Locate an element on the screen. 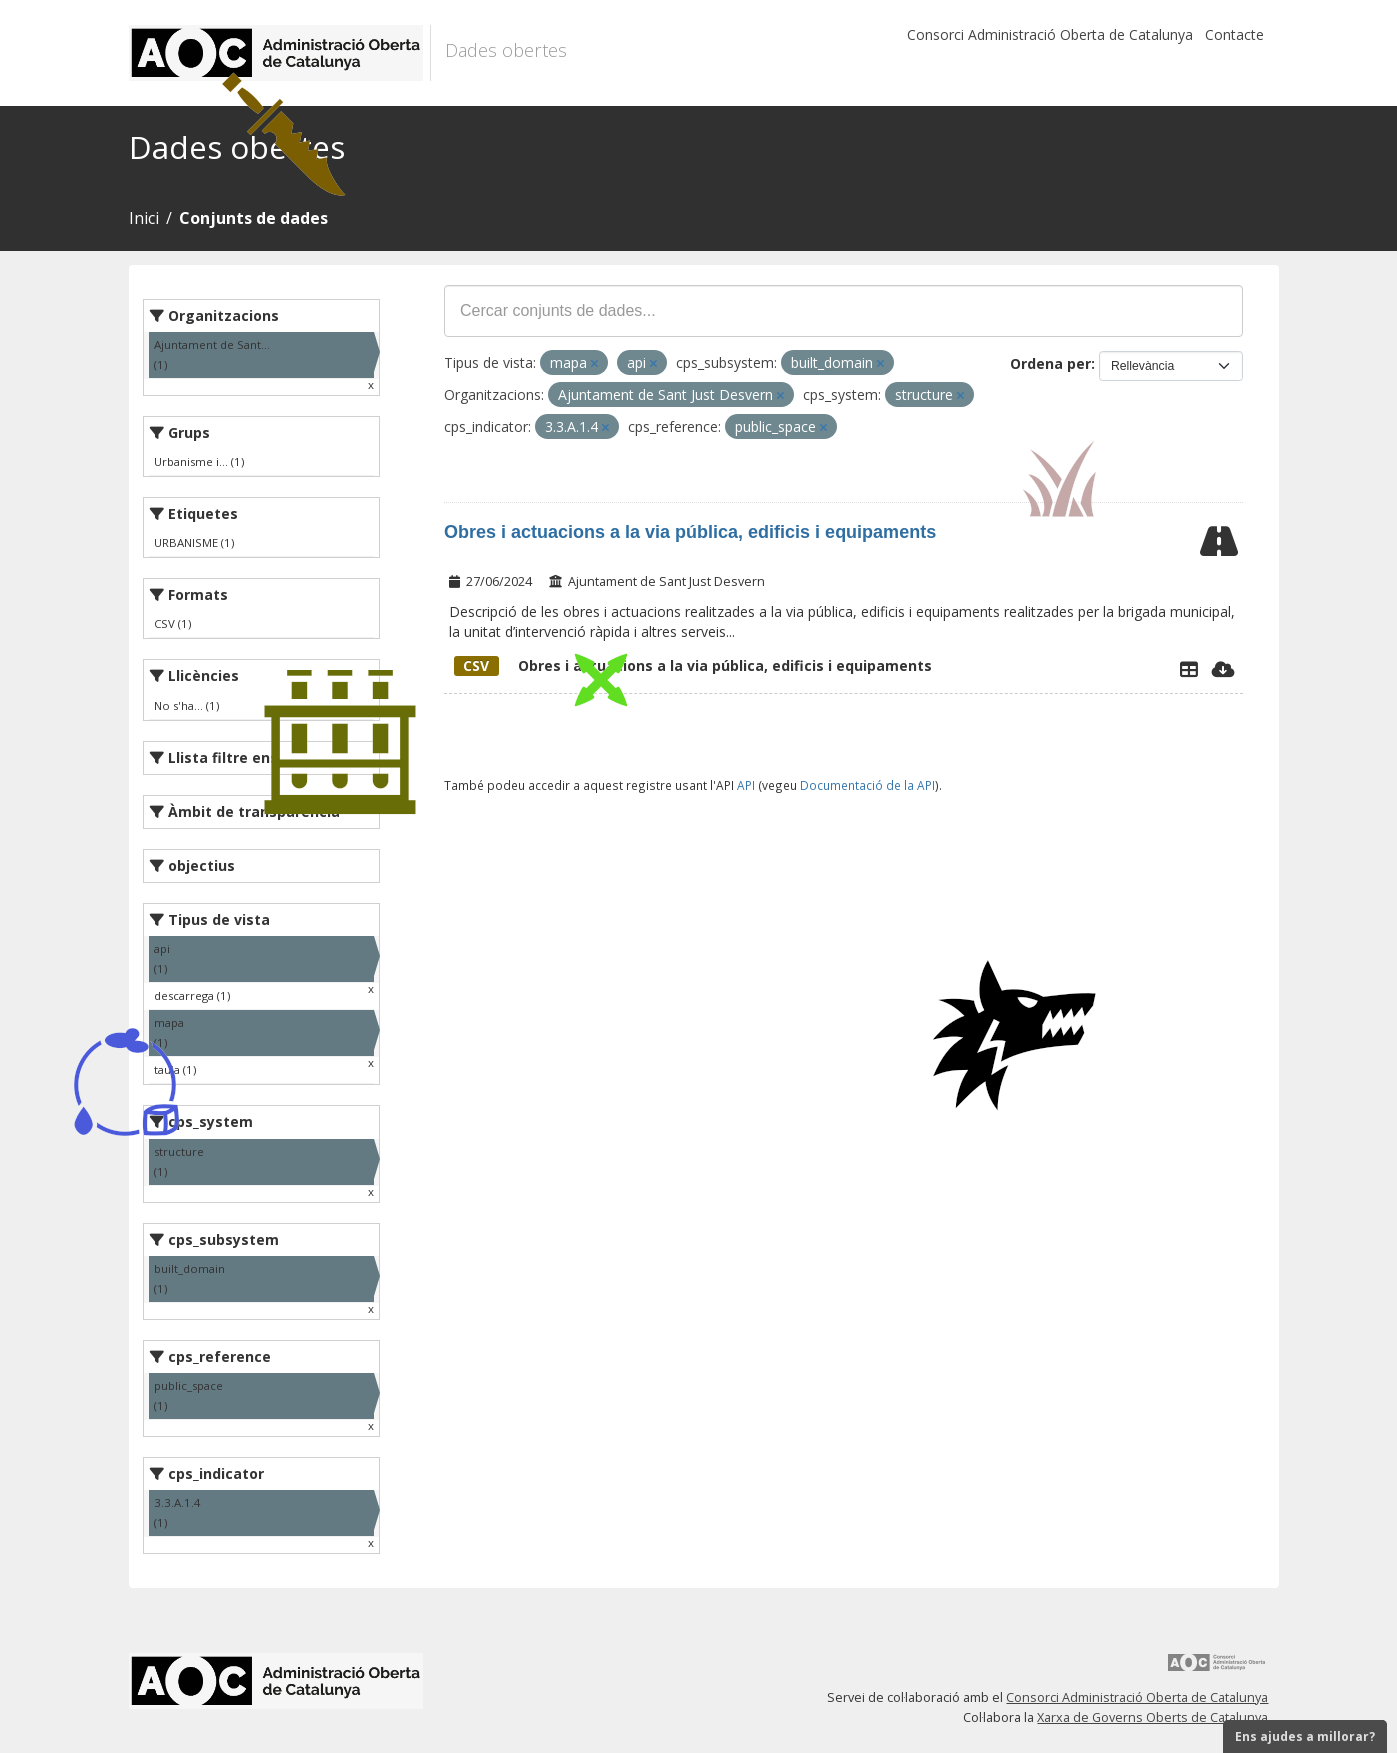 The height and width of the screenshot is (1753, 1397). access laboratory or science features is located at coordinates (340, 740).